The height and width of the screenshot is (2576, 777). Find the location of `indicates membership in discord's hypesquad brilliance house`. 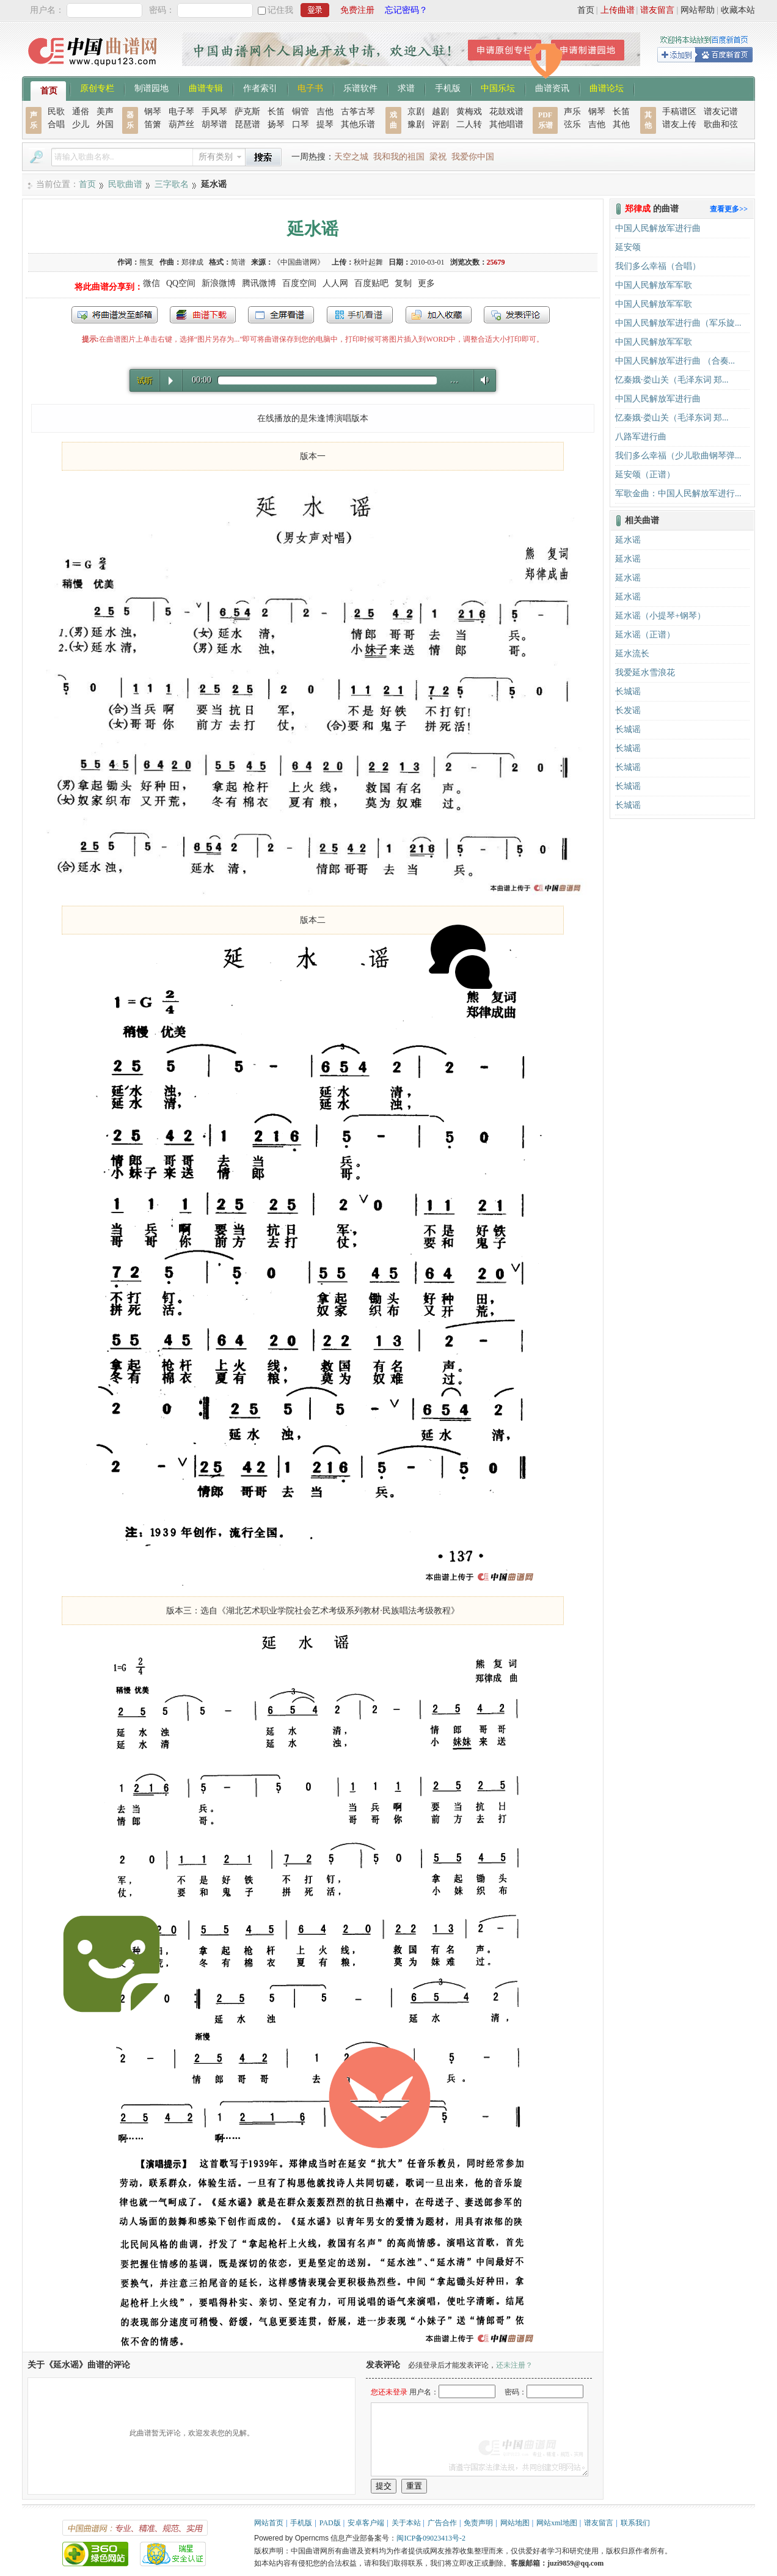

indicates membership in discord's hypesquad brilliance house is located at coordinates (380, 2097).